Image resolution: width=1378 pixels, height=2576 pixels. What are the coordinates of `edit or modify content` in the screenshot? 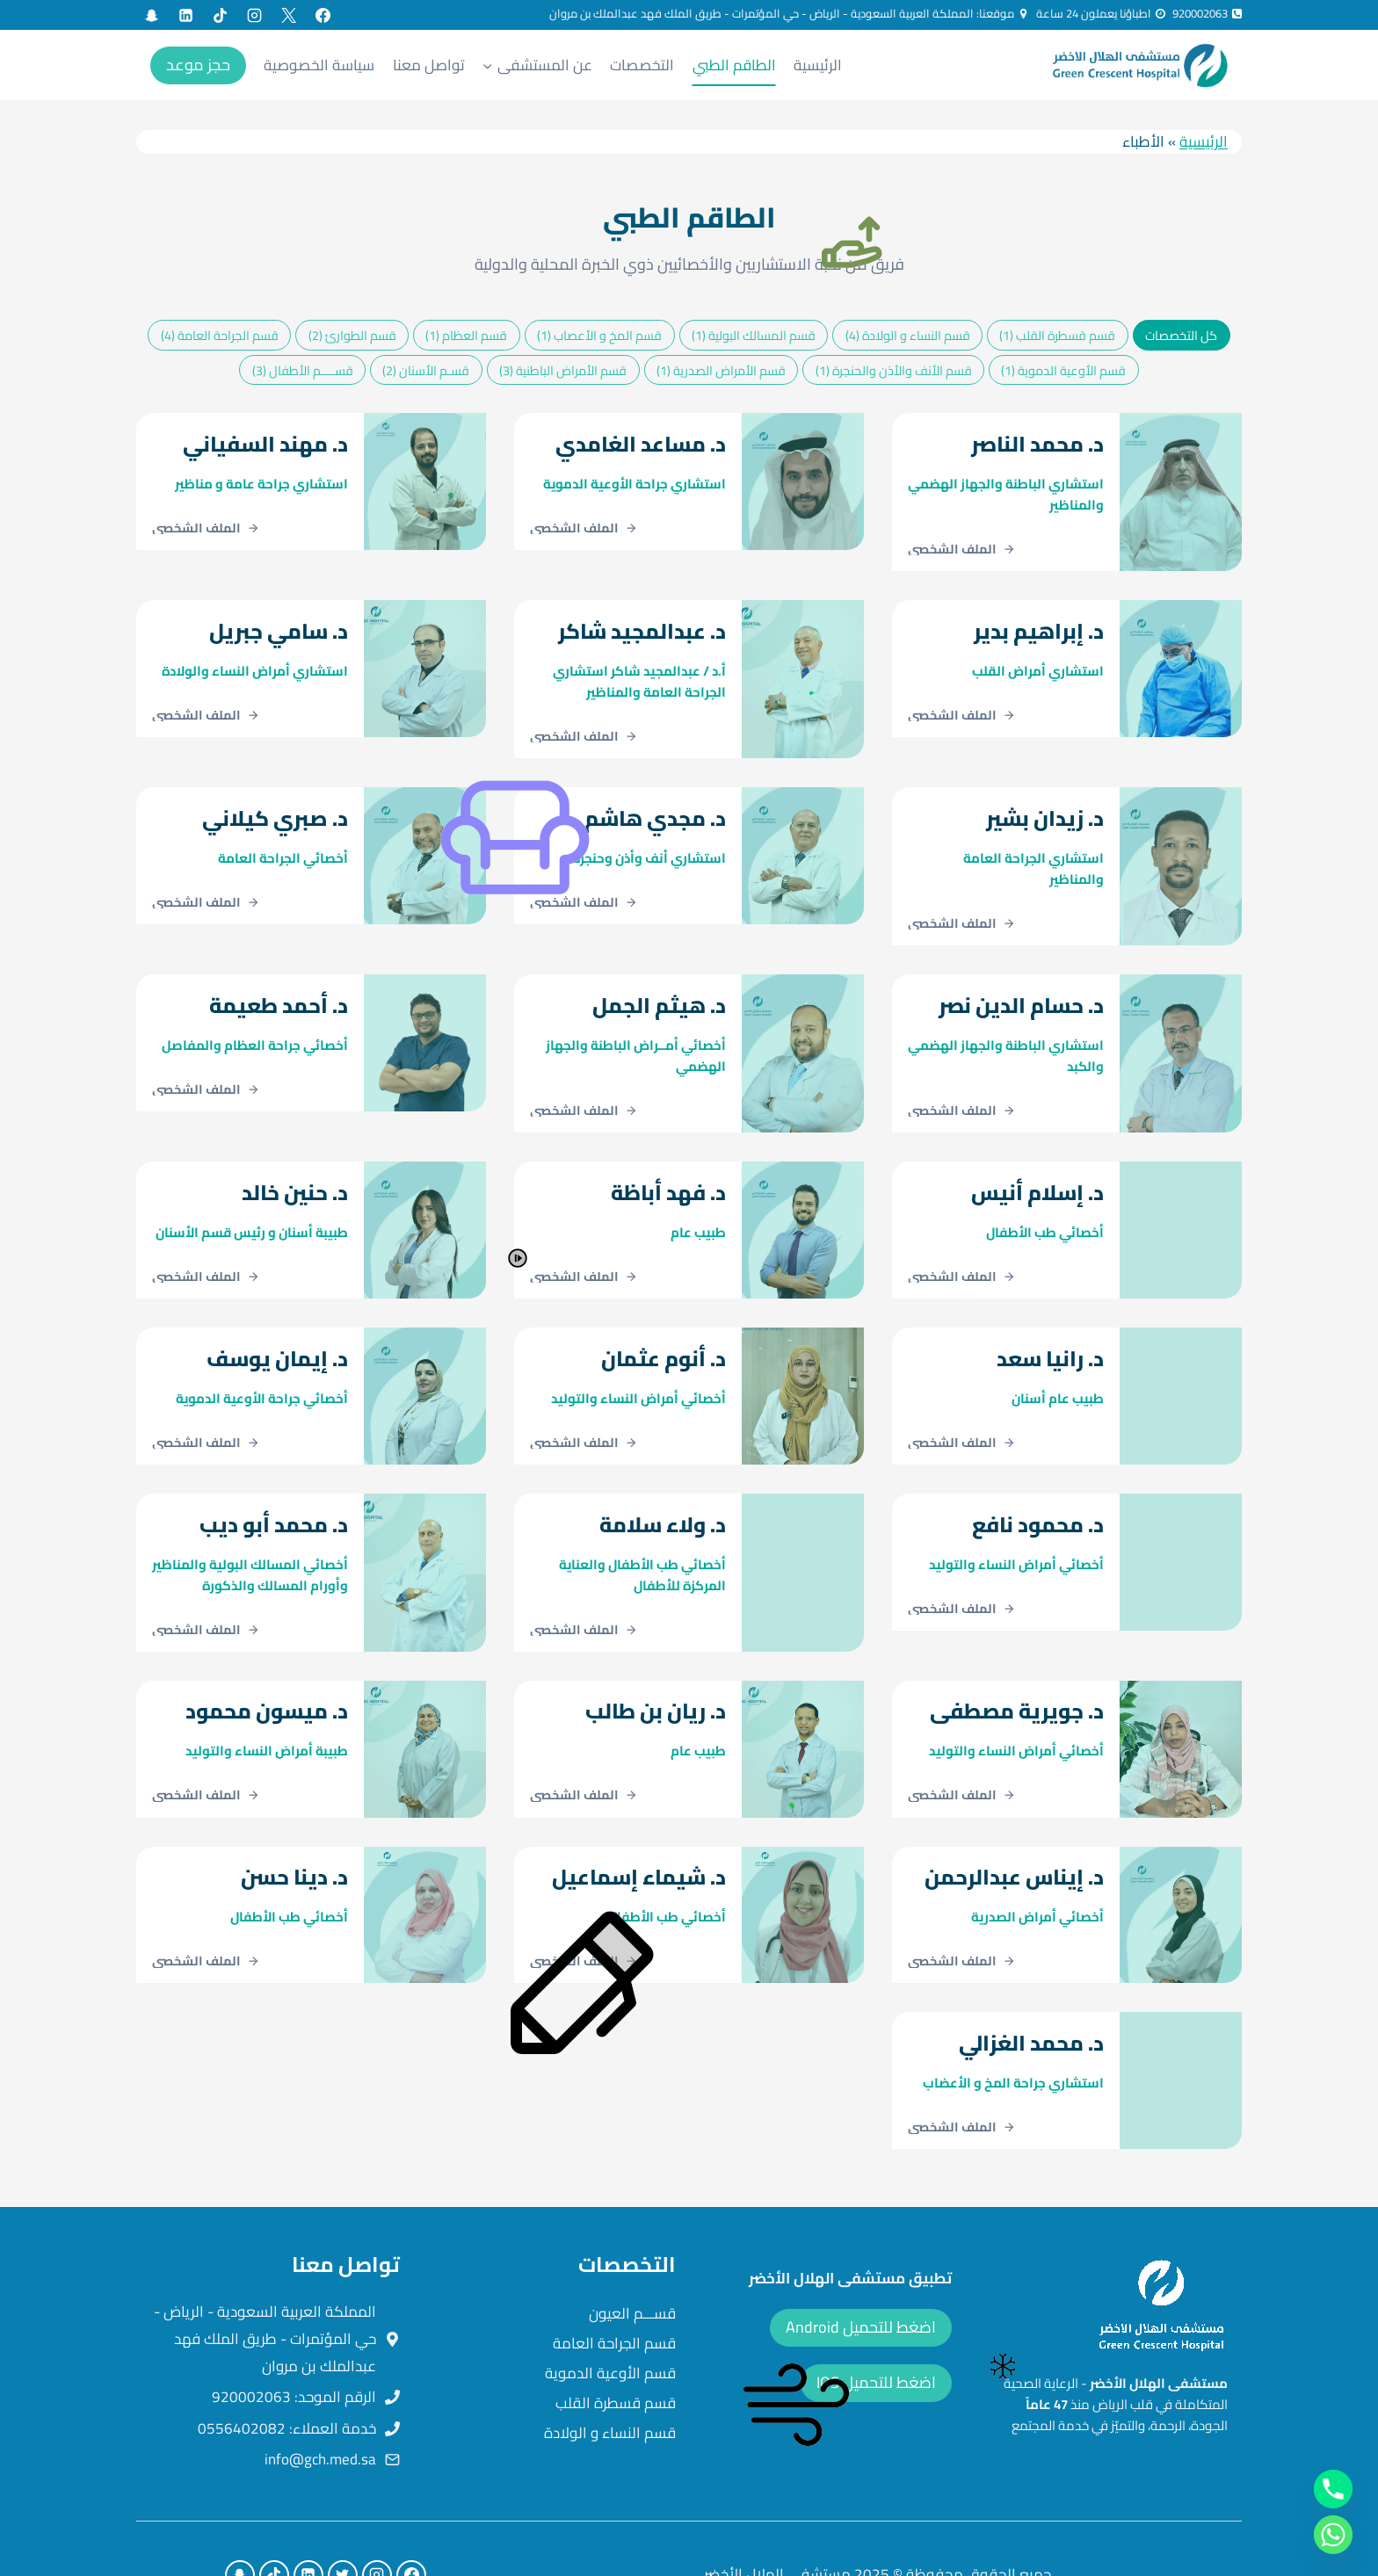 It's located at (579, 1986).